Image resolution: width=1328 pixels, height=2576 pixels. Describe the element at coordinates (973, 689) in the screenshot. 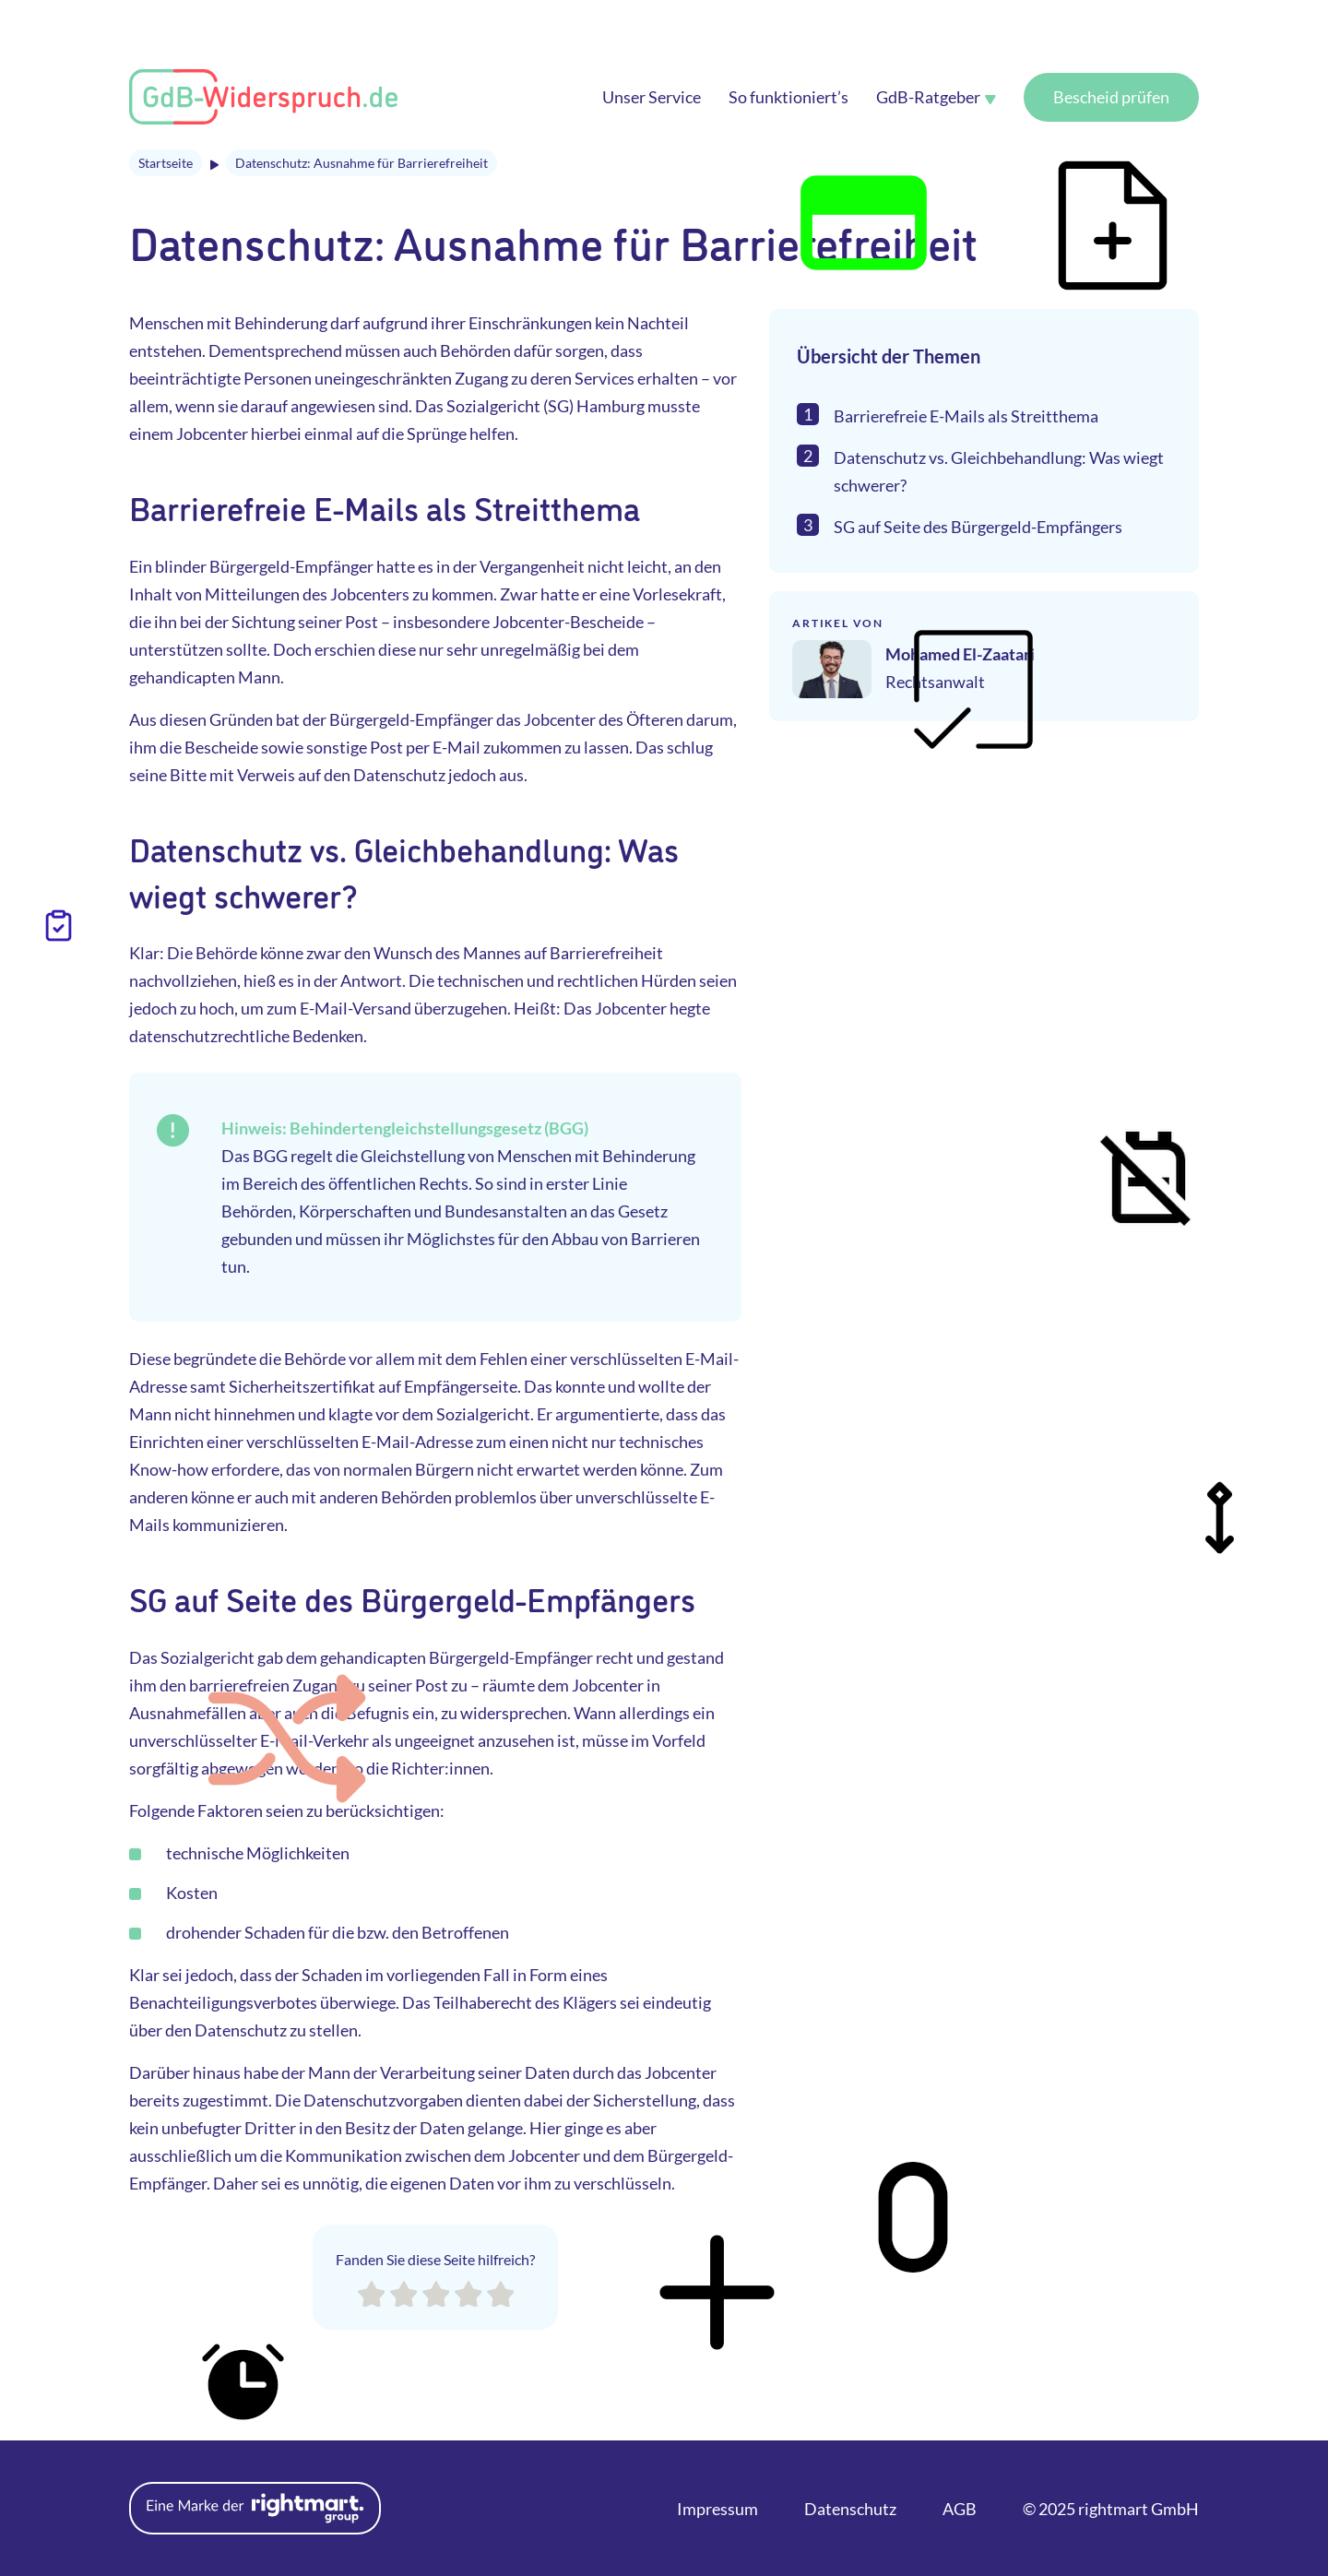

I see `mark task as complete` at that location.